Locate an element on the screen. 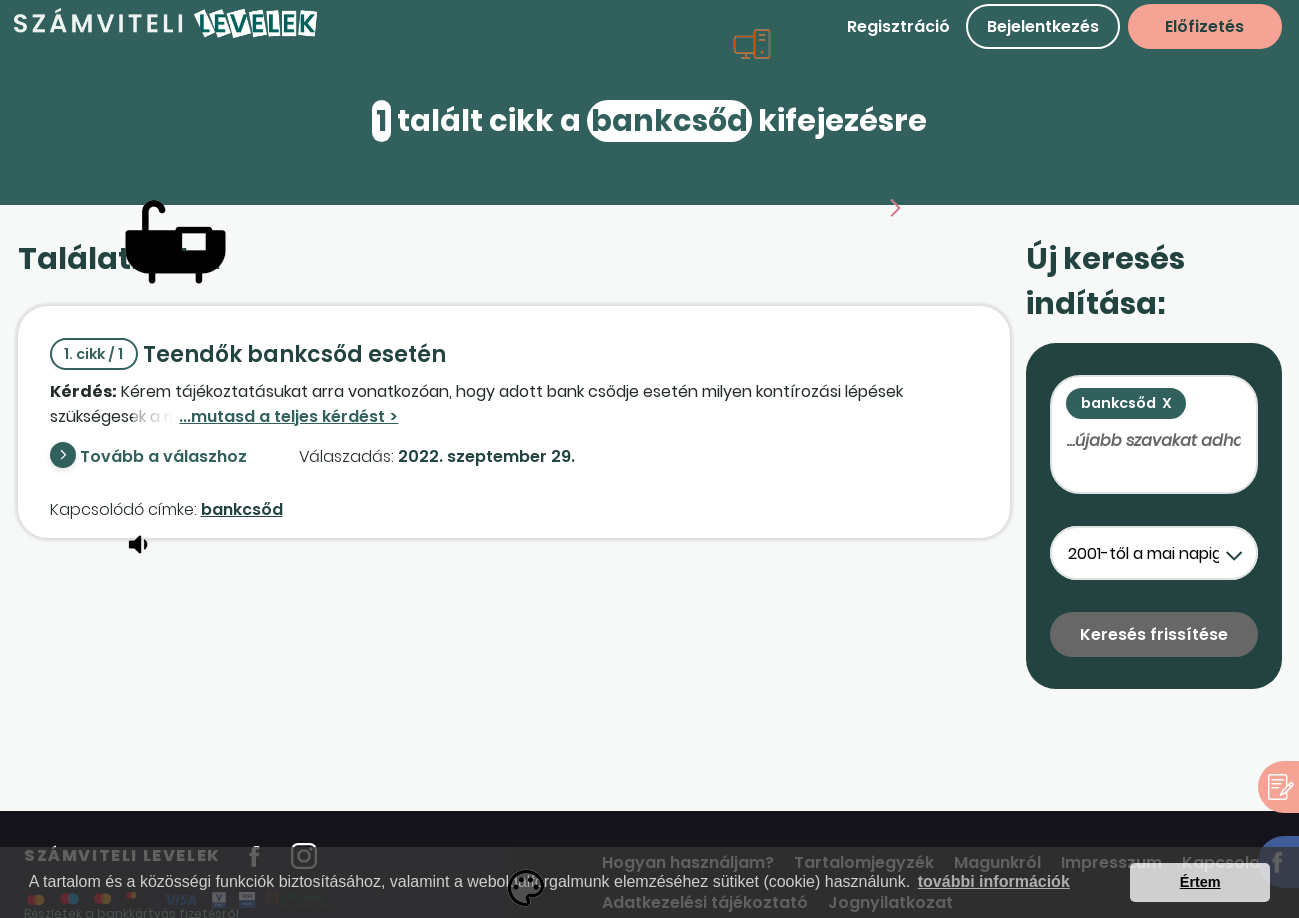 The width and height of the screenshot is (1299, 918). open color picker or theme options is located at coordinates (526, 888).